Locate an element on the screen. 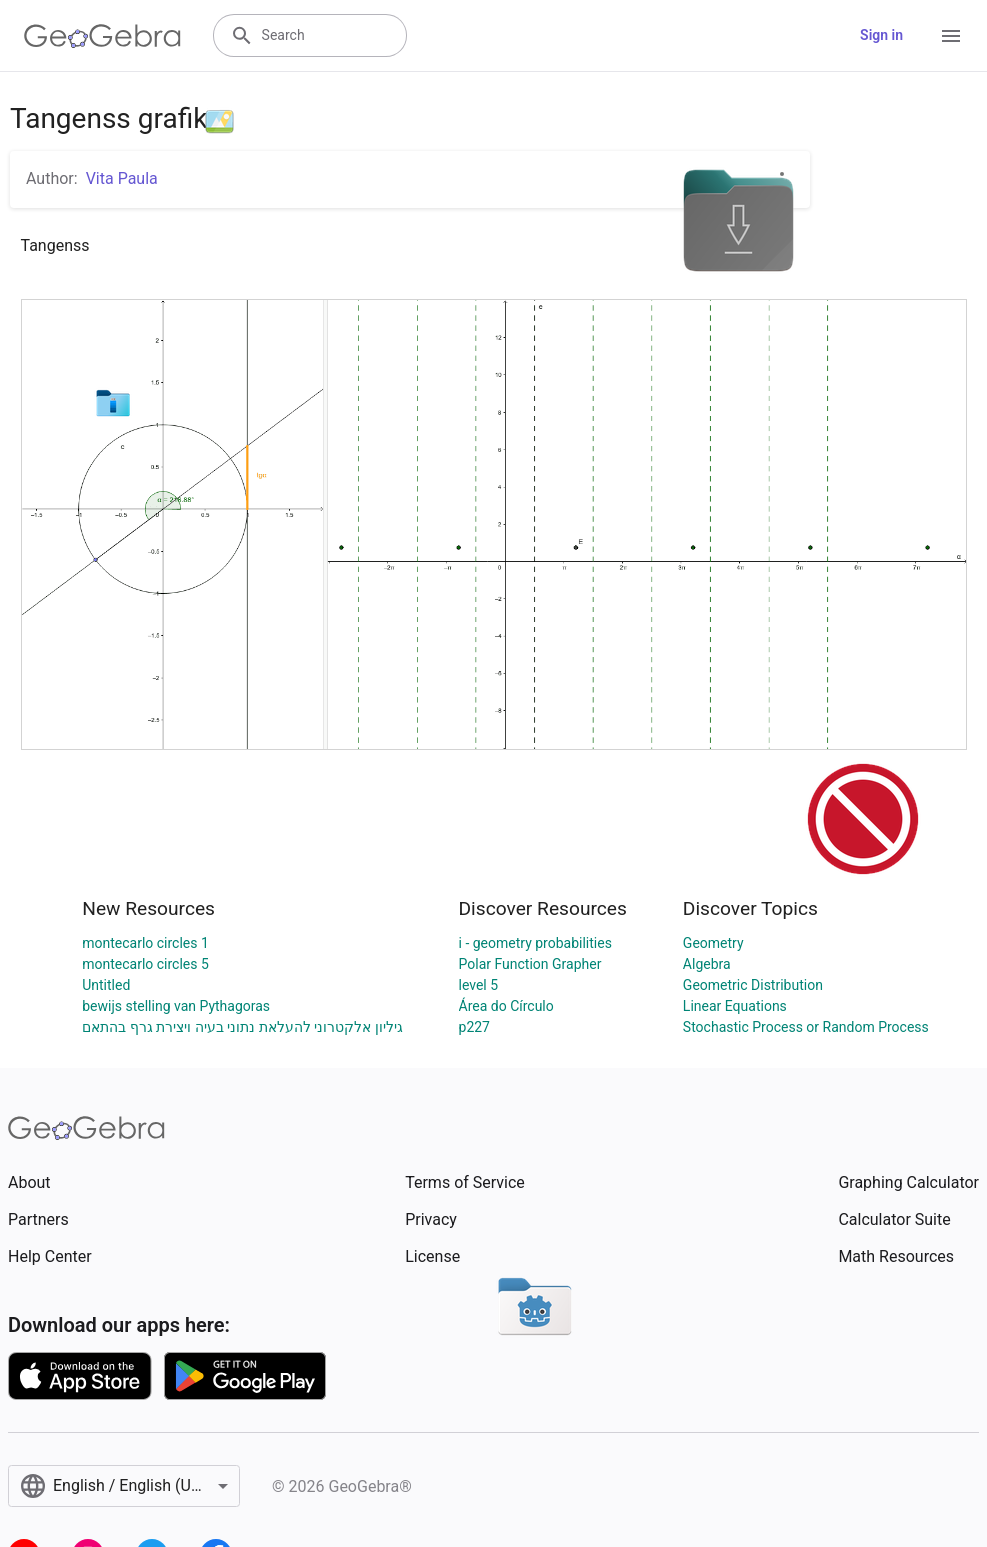 This screenshot has height=1547, width=987. open folder containing USB drive files is located at coordinates (113, 404).